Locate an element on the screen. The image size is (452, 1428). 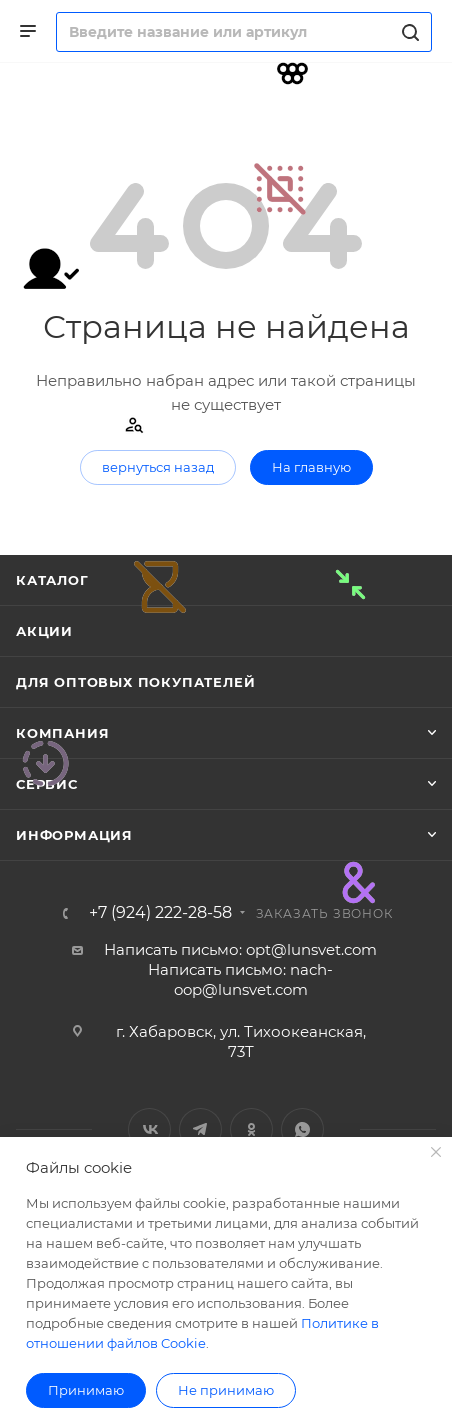
insert ampersand symbol or special character is located at coordinates (356, 882).